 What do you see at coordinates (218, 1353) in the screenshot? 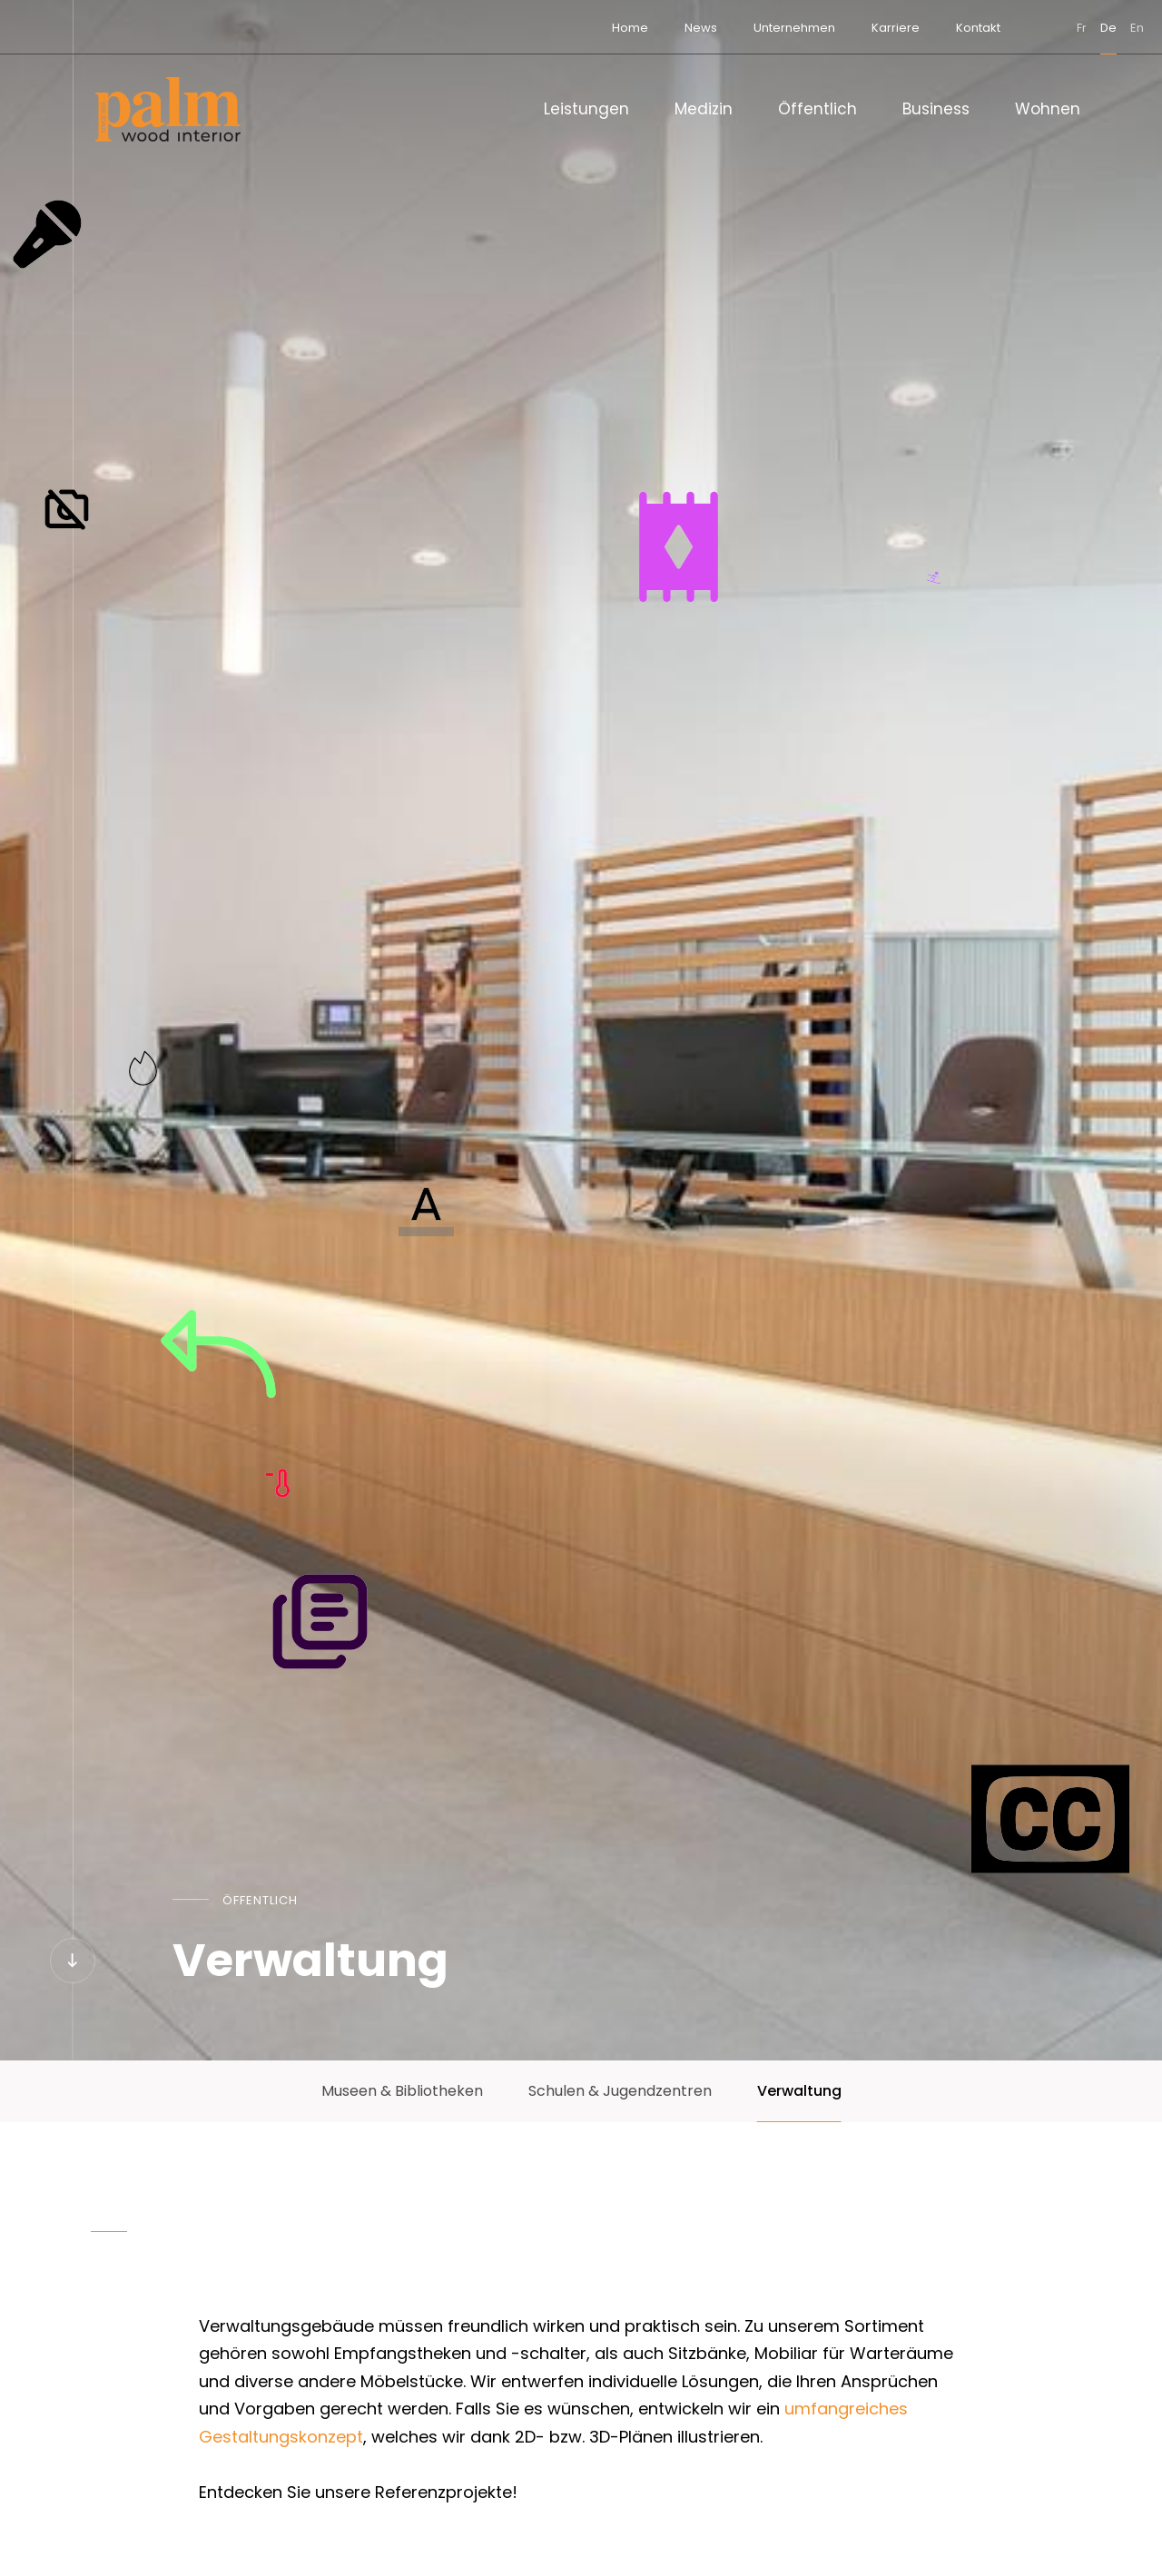
I see `reply to a message` at bounding box center [218, 1353].